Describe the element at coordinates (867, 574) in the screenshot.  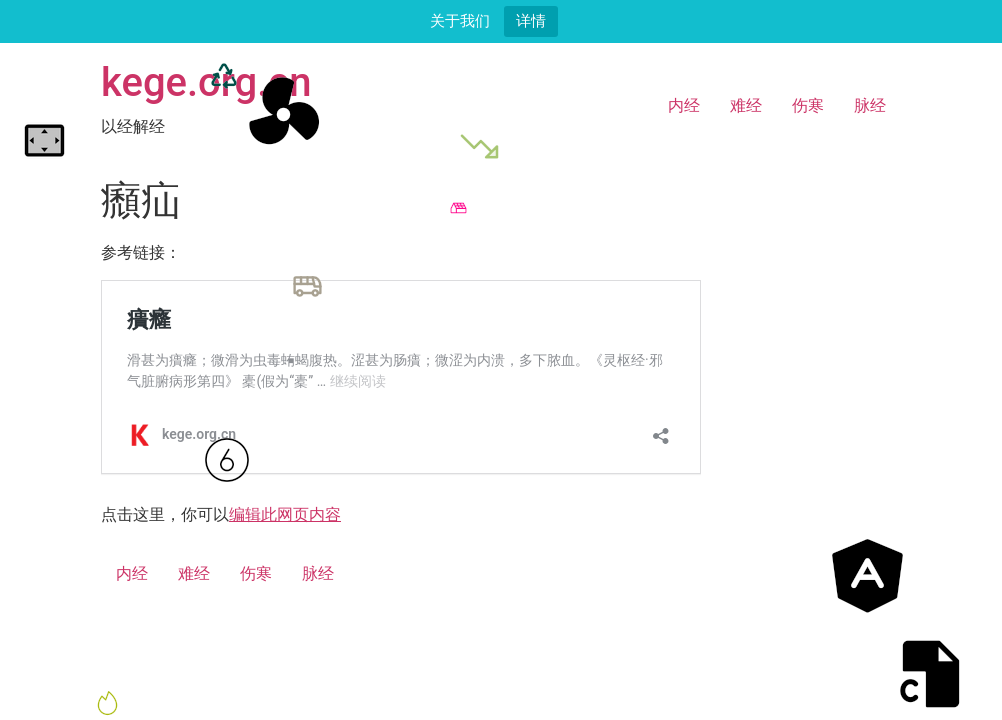
I see `indicates an Angular framework project or application` at that location.